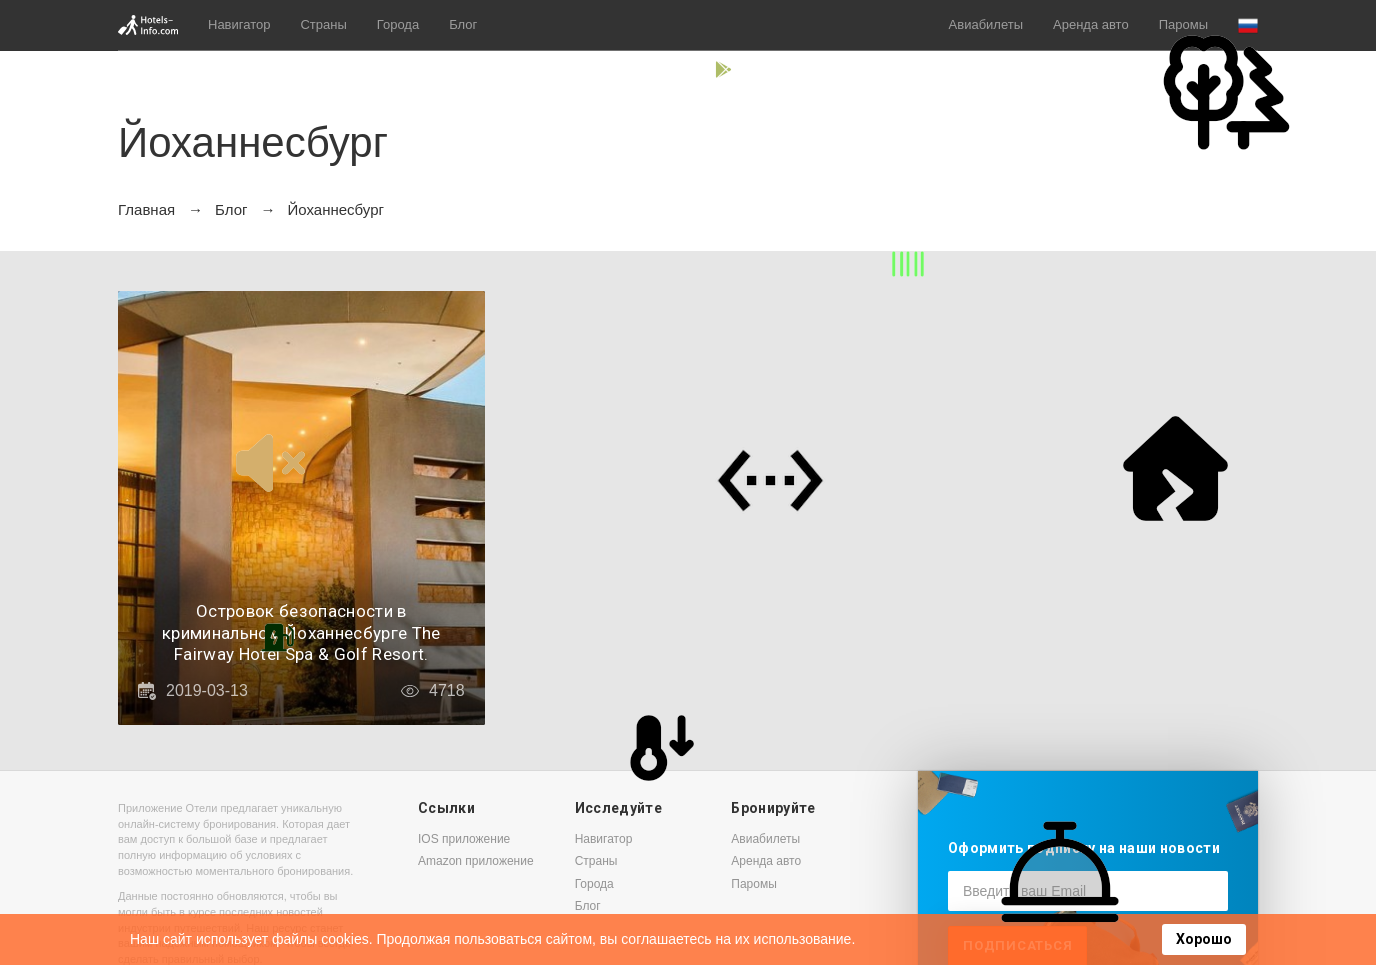 This screenshot has width=1376, height=965. I want to click on scan a barcode, so click(908, 264).